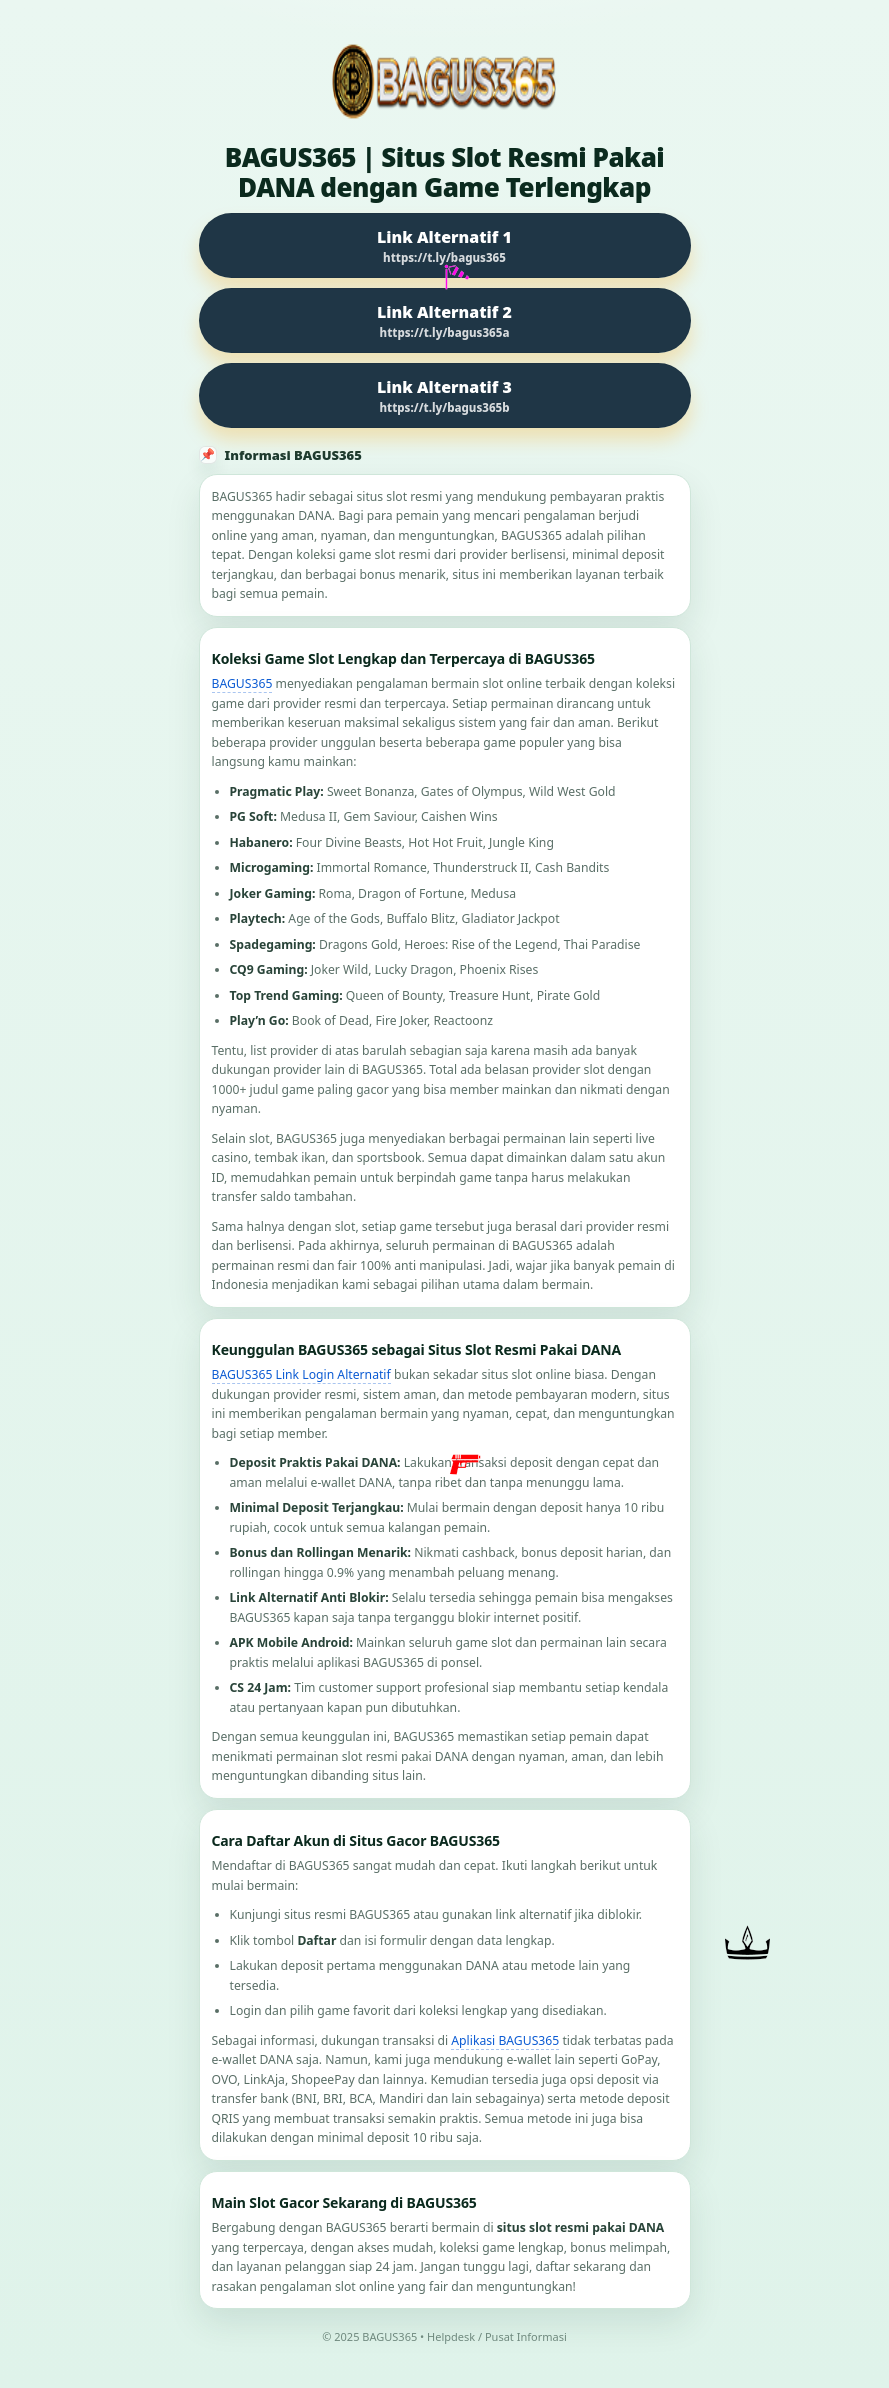 This screenshot has width=889, height=2388. What do you see at coordinates (457, 277) in the screenshot?
I see `view current wind conditions` at bounding box center [457, 277].